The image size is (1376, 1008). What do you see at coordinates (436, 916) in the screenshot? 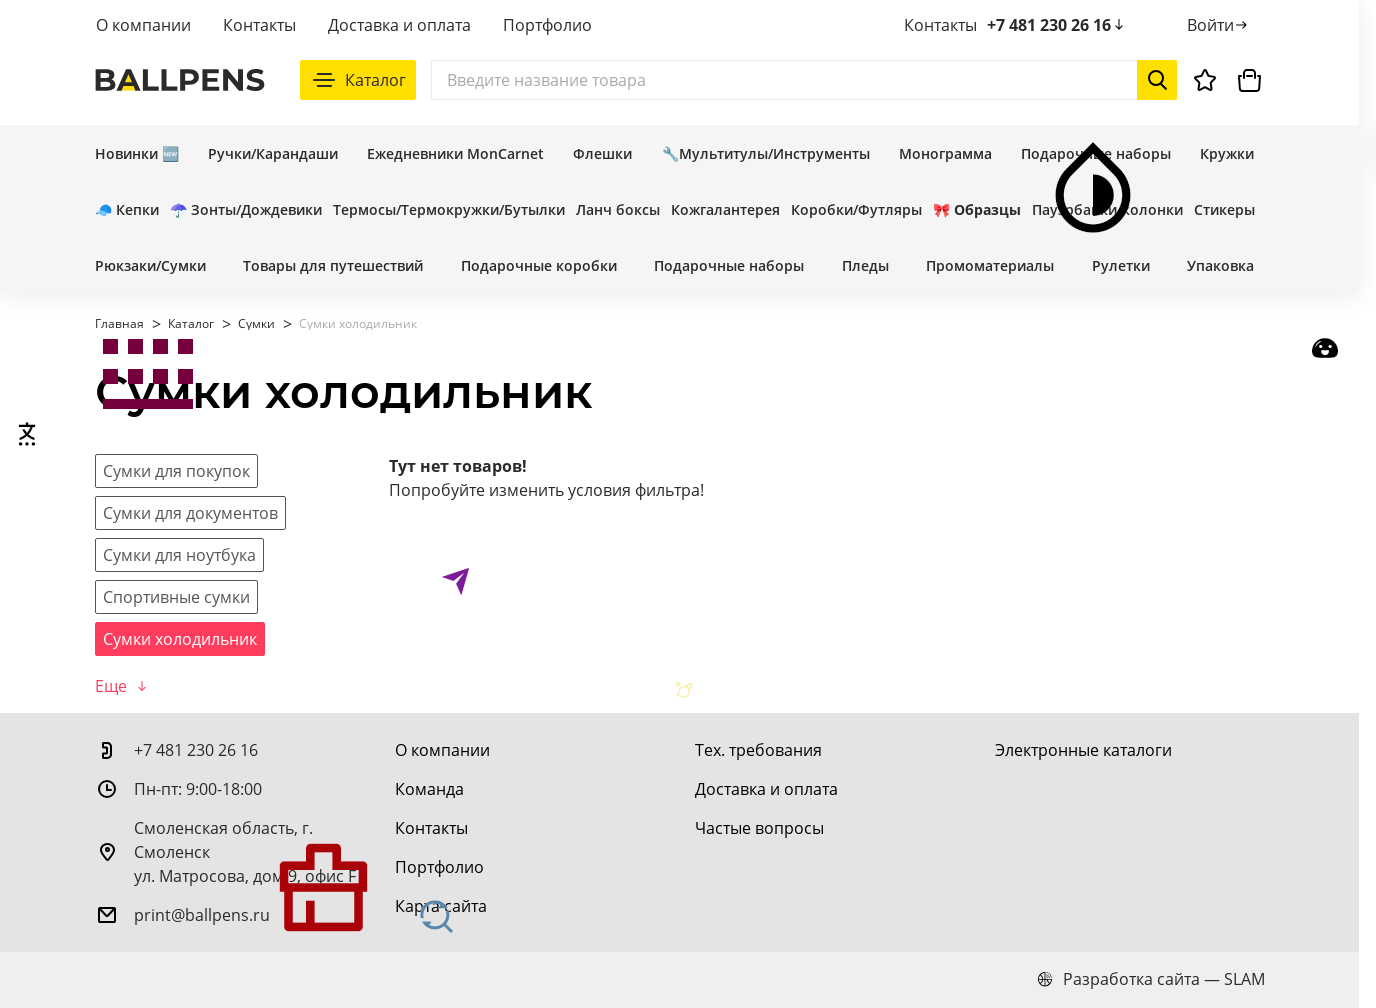
I see `find and replace text in a document` at bounding box center [436, 916].